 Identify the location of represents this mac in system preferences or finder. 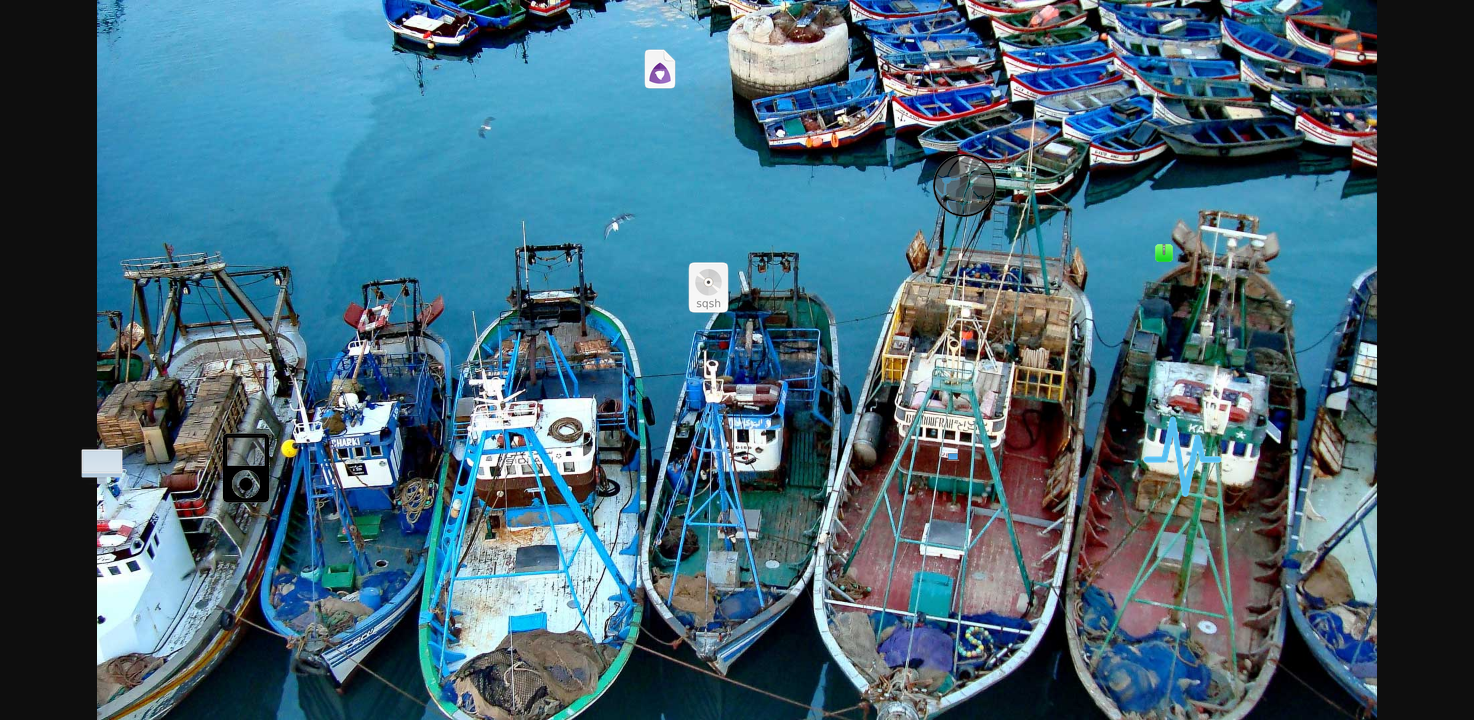
(102, 466).